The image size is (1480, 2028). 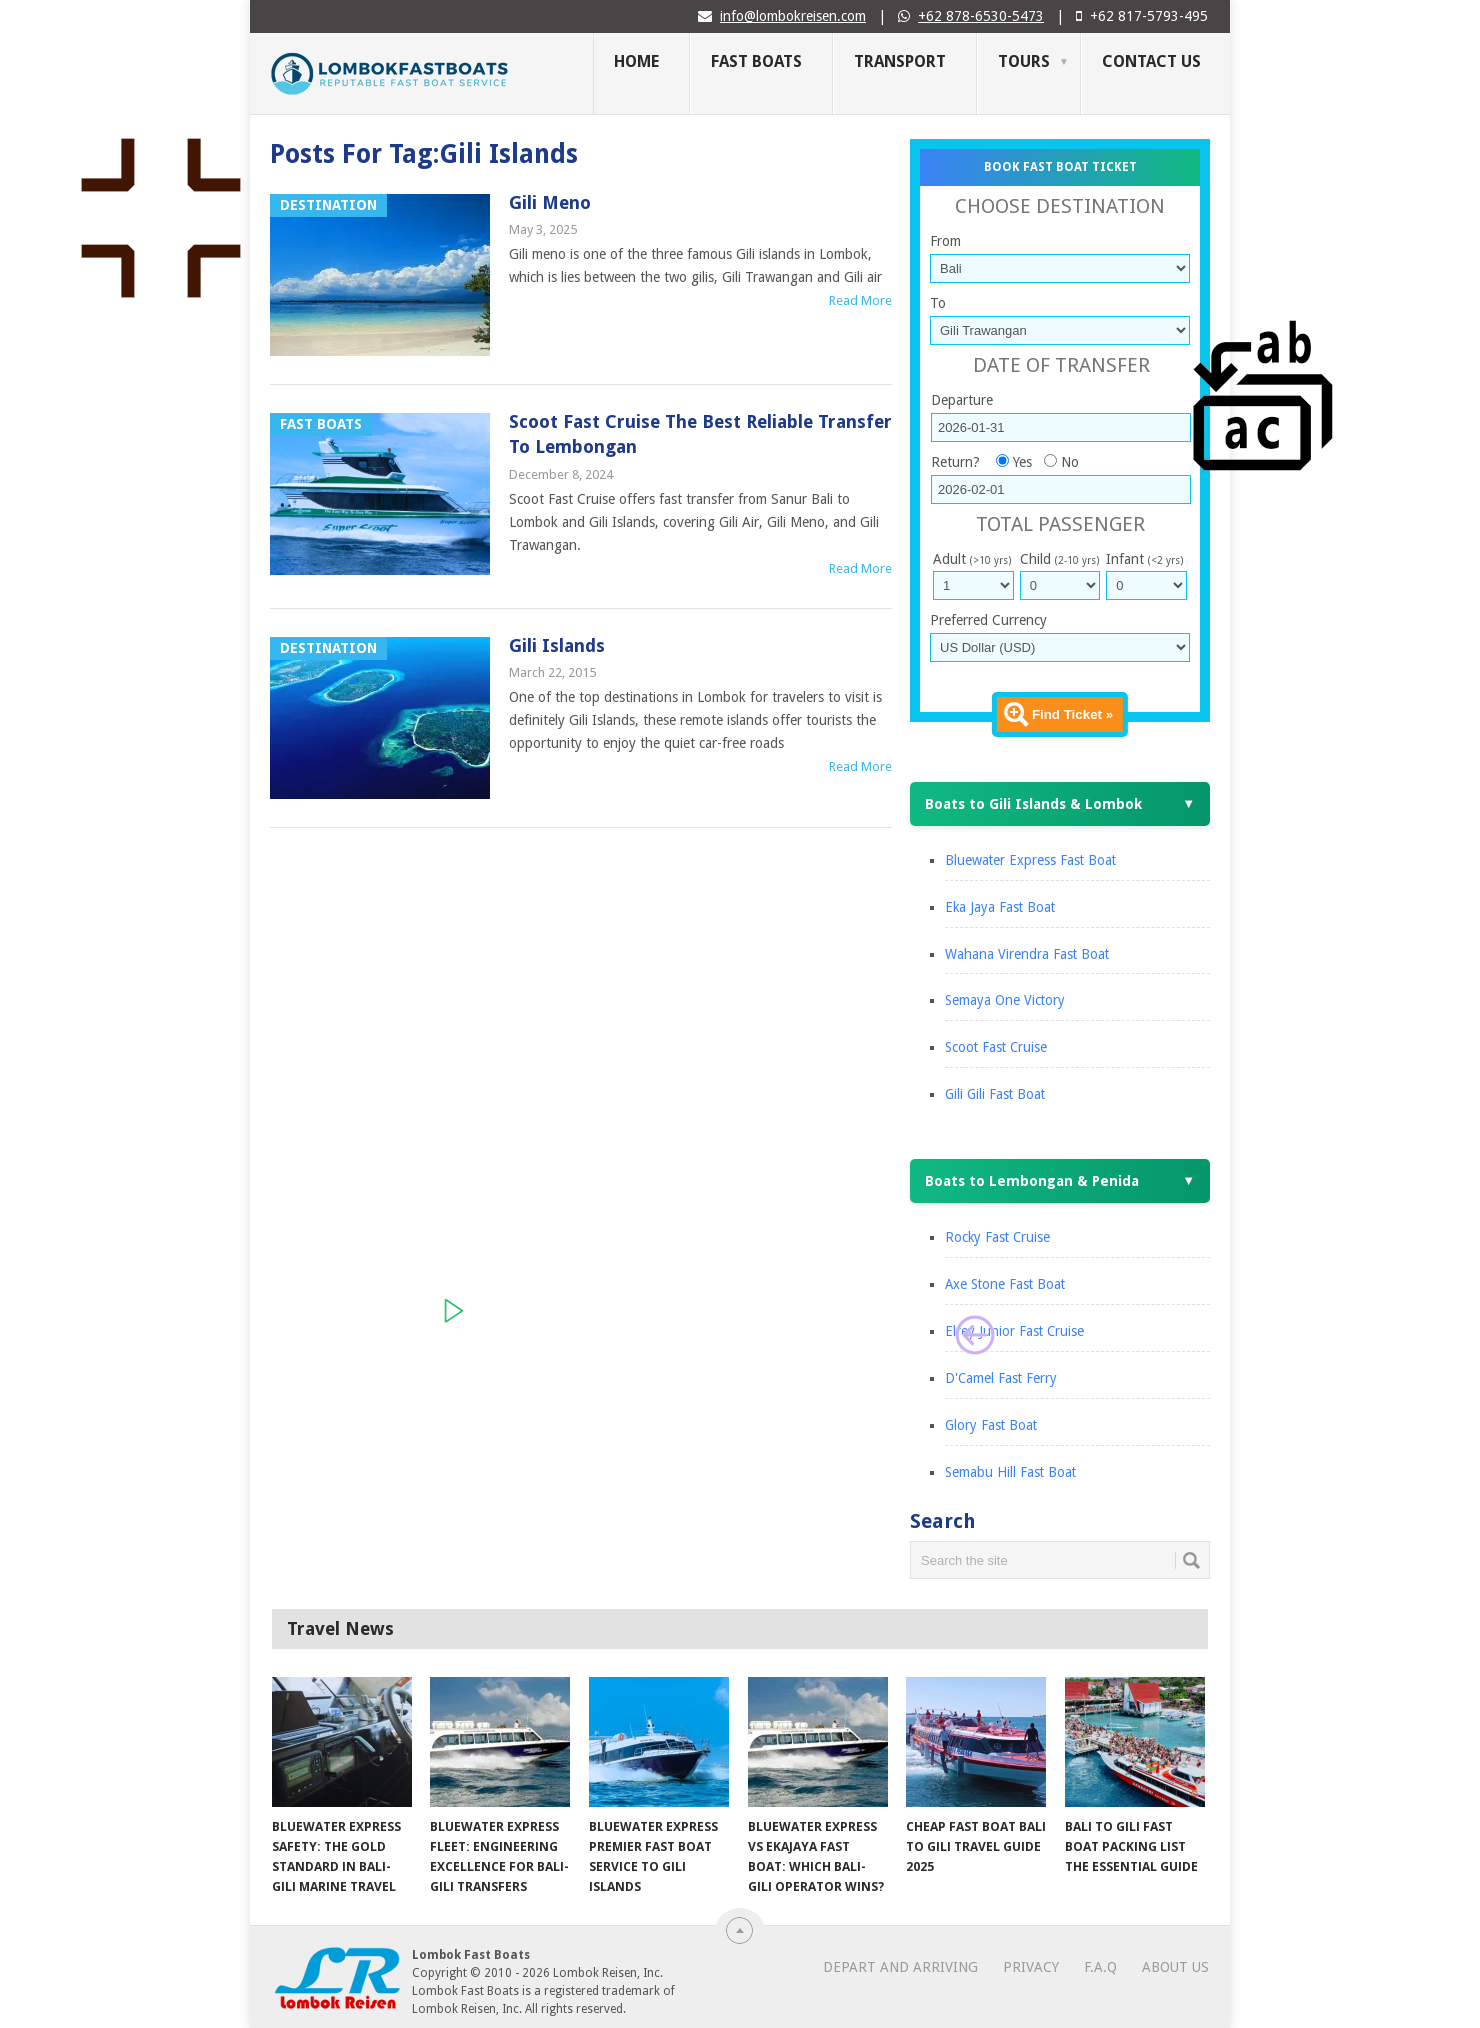 What do you see at coordinates (1257, 395) in the screenshot?
I see `replace all occurrences in document` at bounding box center [1257, 395].